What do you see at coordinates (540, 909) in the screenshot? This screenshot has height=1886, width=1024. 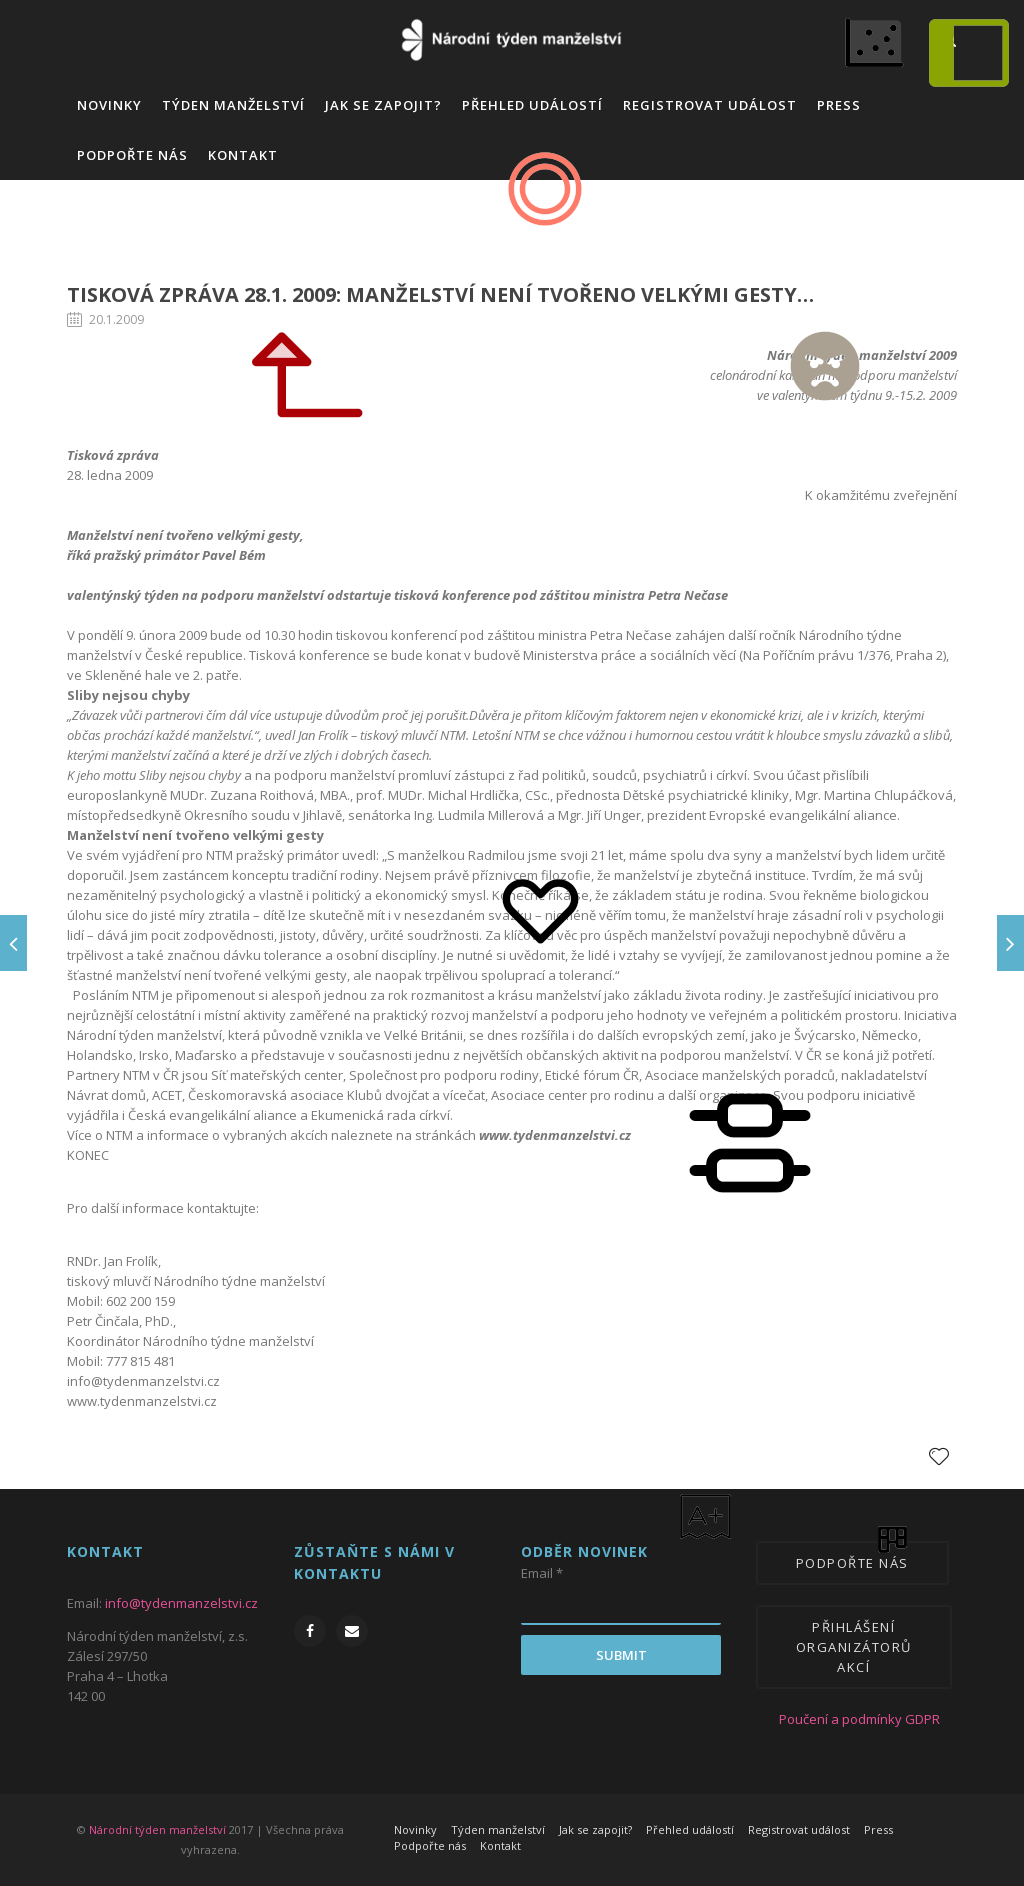 I see `add to favorites` at bounding box center [540, 909].